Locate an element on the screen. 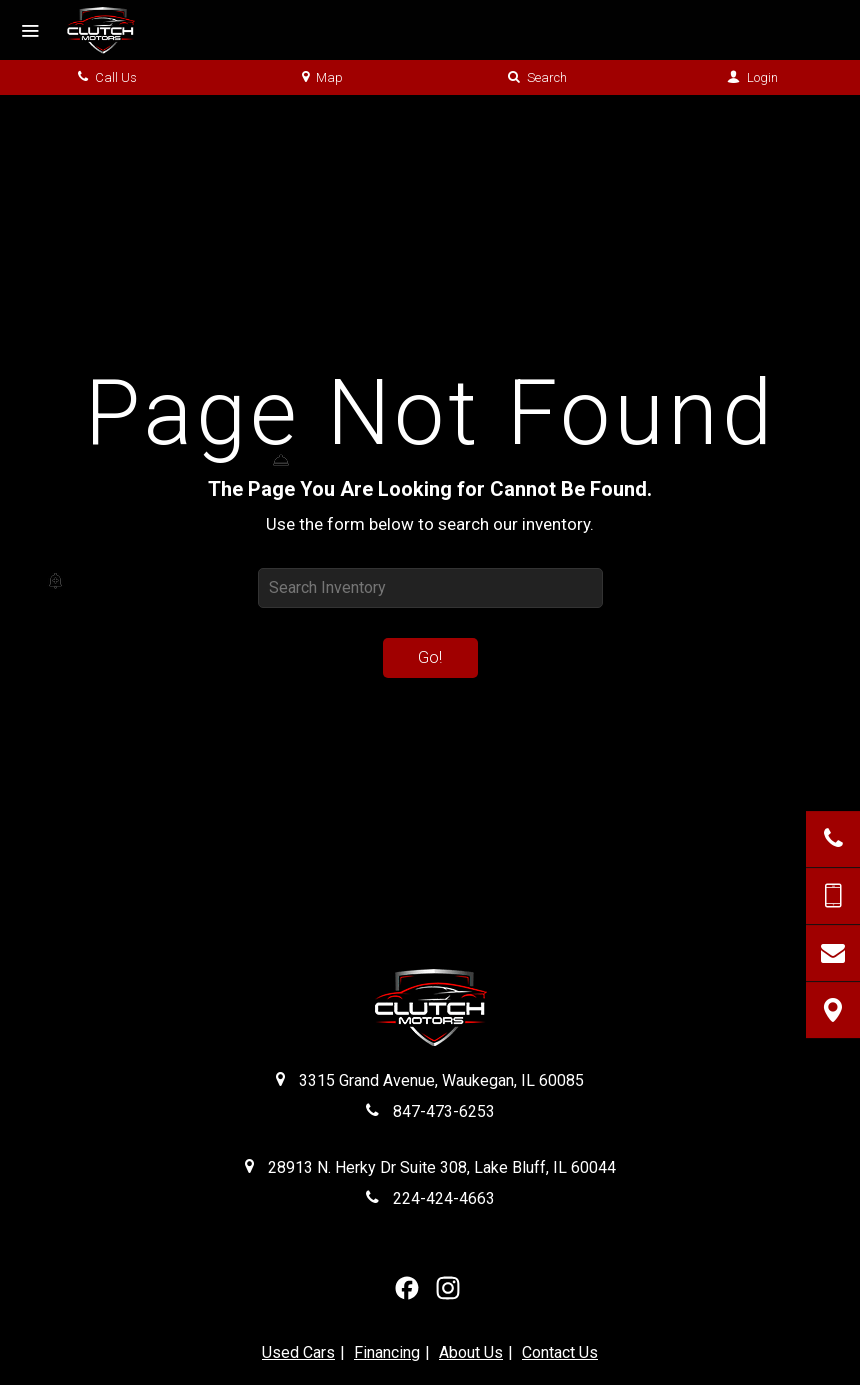  add a new alert or notification is located at coordinates (55, 580).